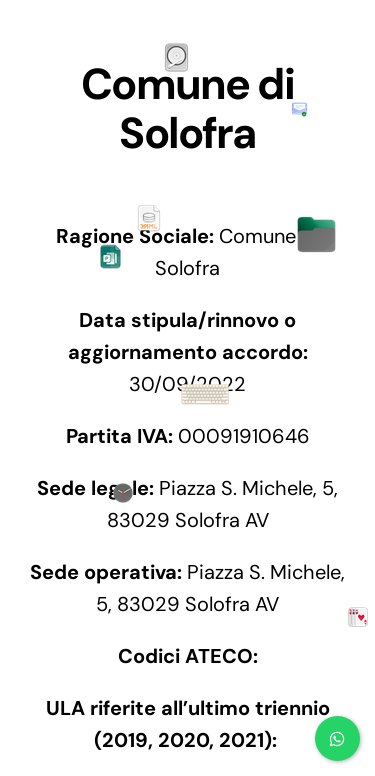 This screenshot has width=375, height=776. What do you see at coordinates (110, 256) in the screenshot?
I see `a microsoft publisher document file` at bounding box center [110, 256].